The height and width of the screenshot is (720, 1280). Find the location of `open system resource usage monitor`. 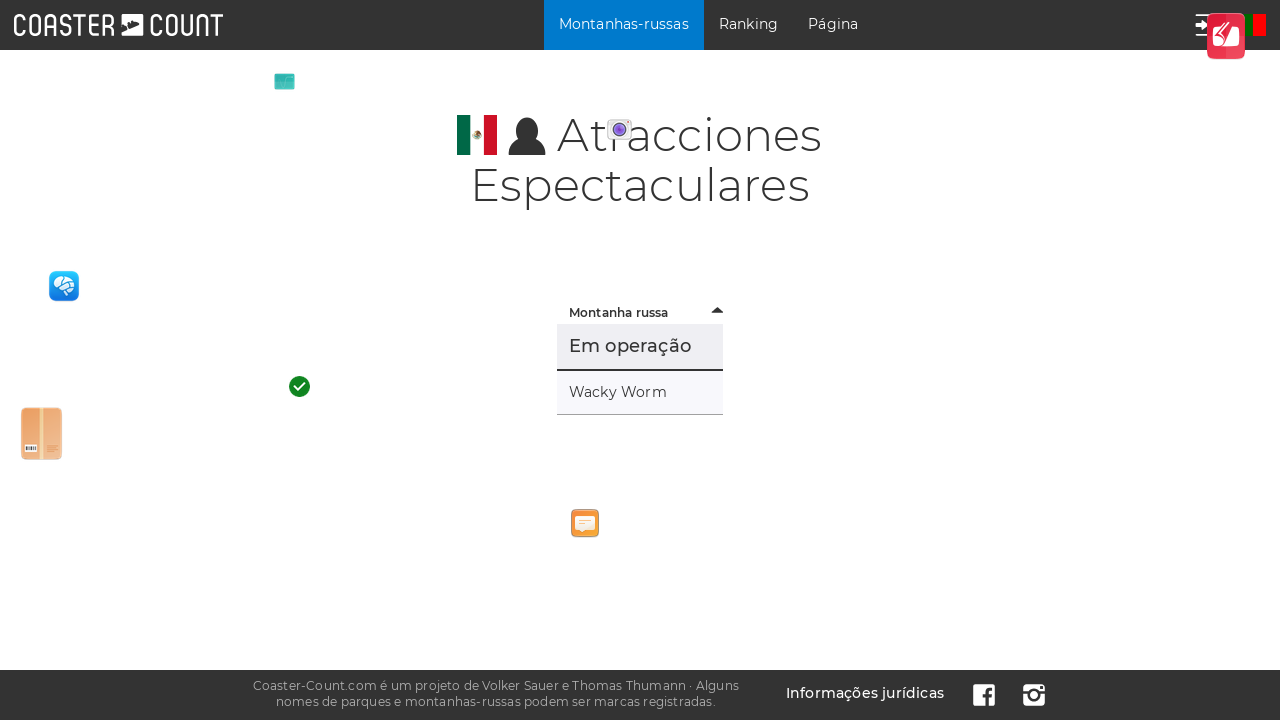

open system resource usage monitor is located at coordinates (284, 81).